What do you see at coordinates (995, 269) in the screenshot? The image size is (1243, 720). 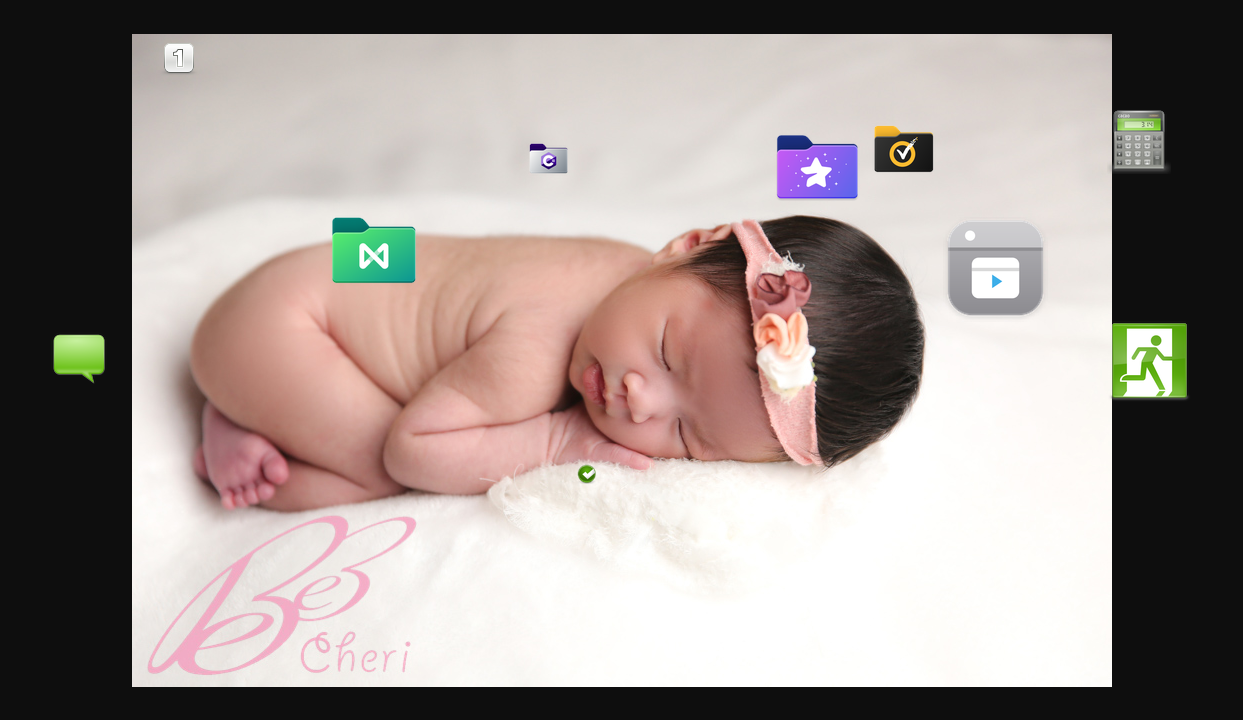 I see `open video or media playback preferences` at bounding box center [995, 269].